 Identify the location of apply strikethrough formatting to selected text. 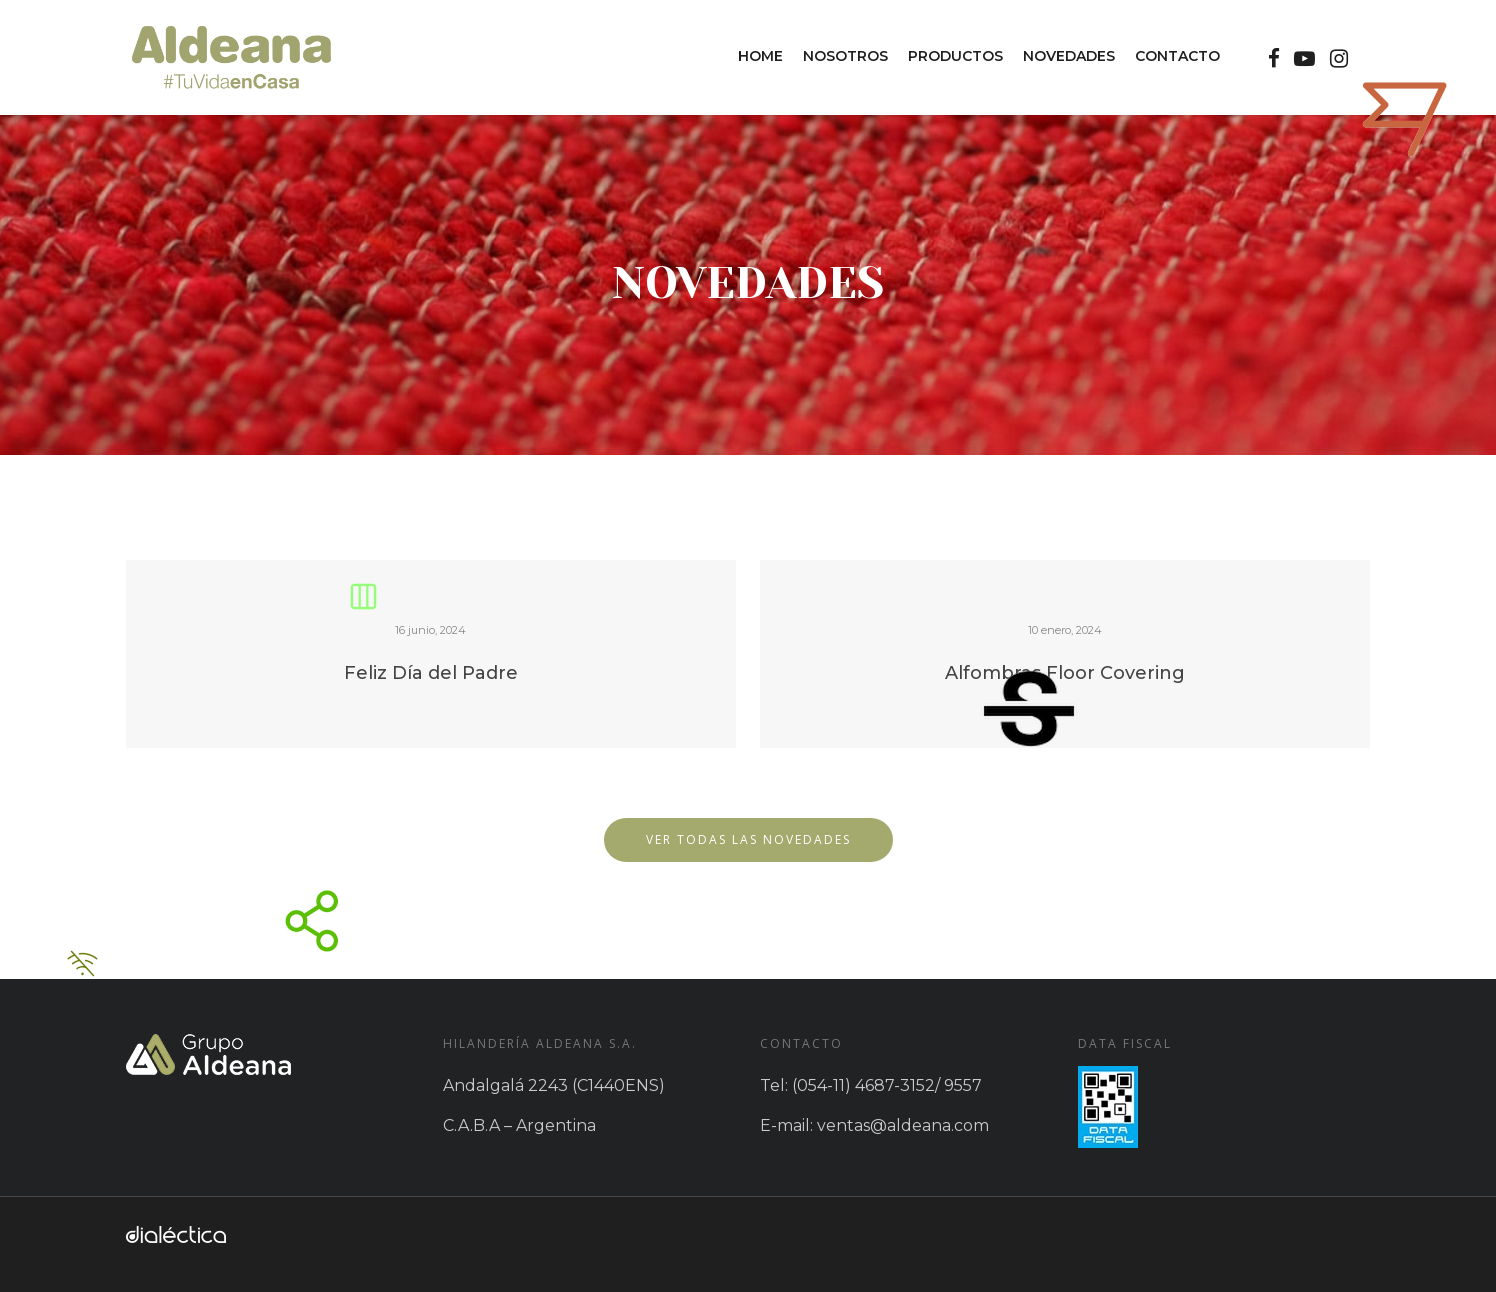
(1029, 716).